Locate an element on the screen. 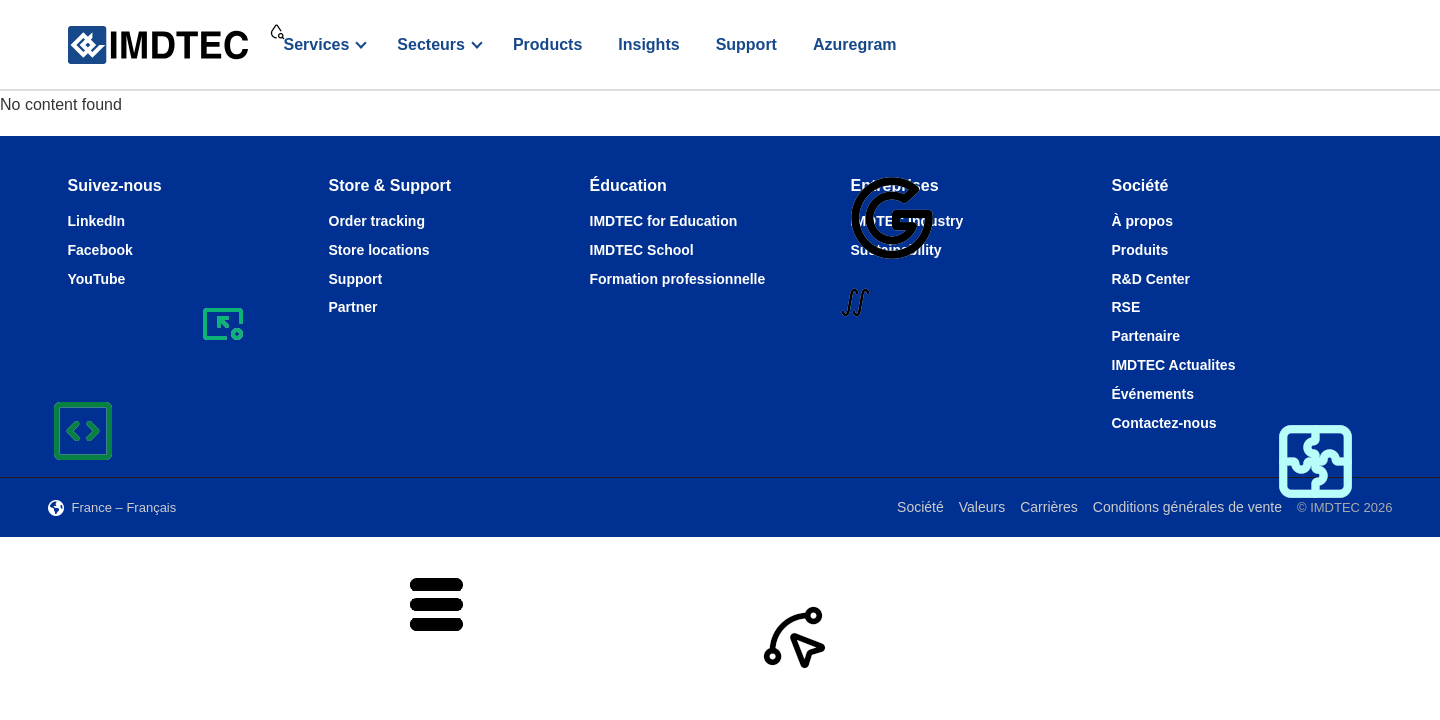 This screenshot has height=720, width=1440. sign in with Google is located at coordinates (892, 218).